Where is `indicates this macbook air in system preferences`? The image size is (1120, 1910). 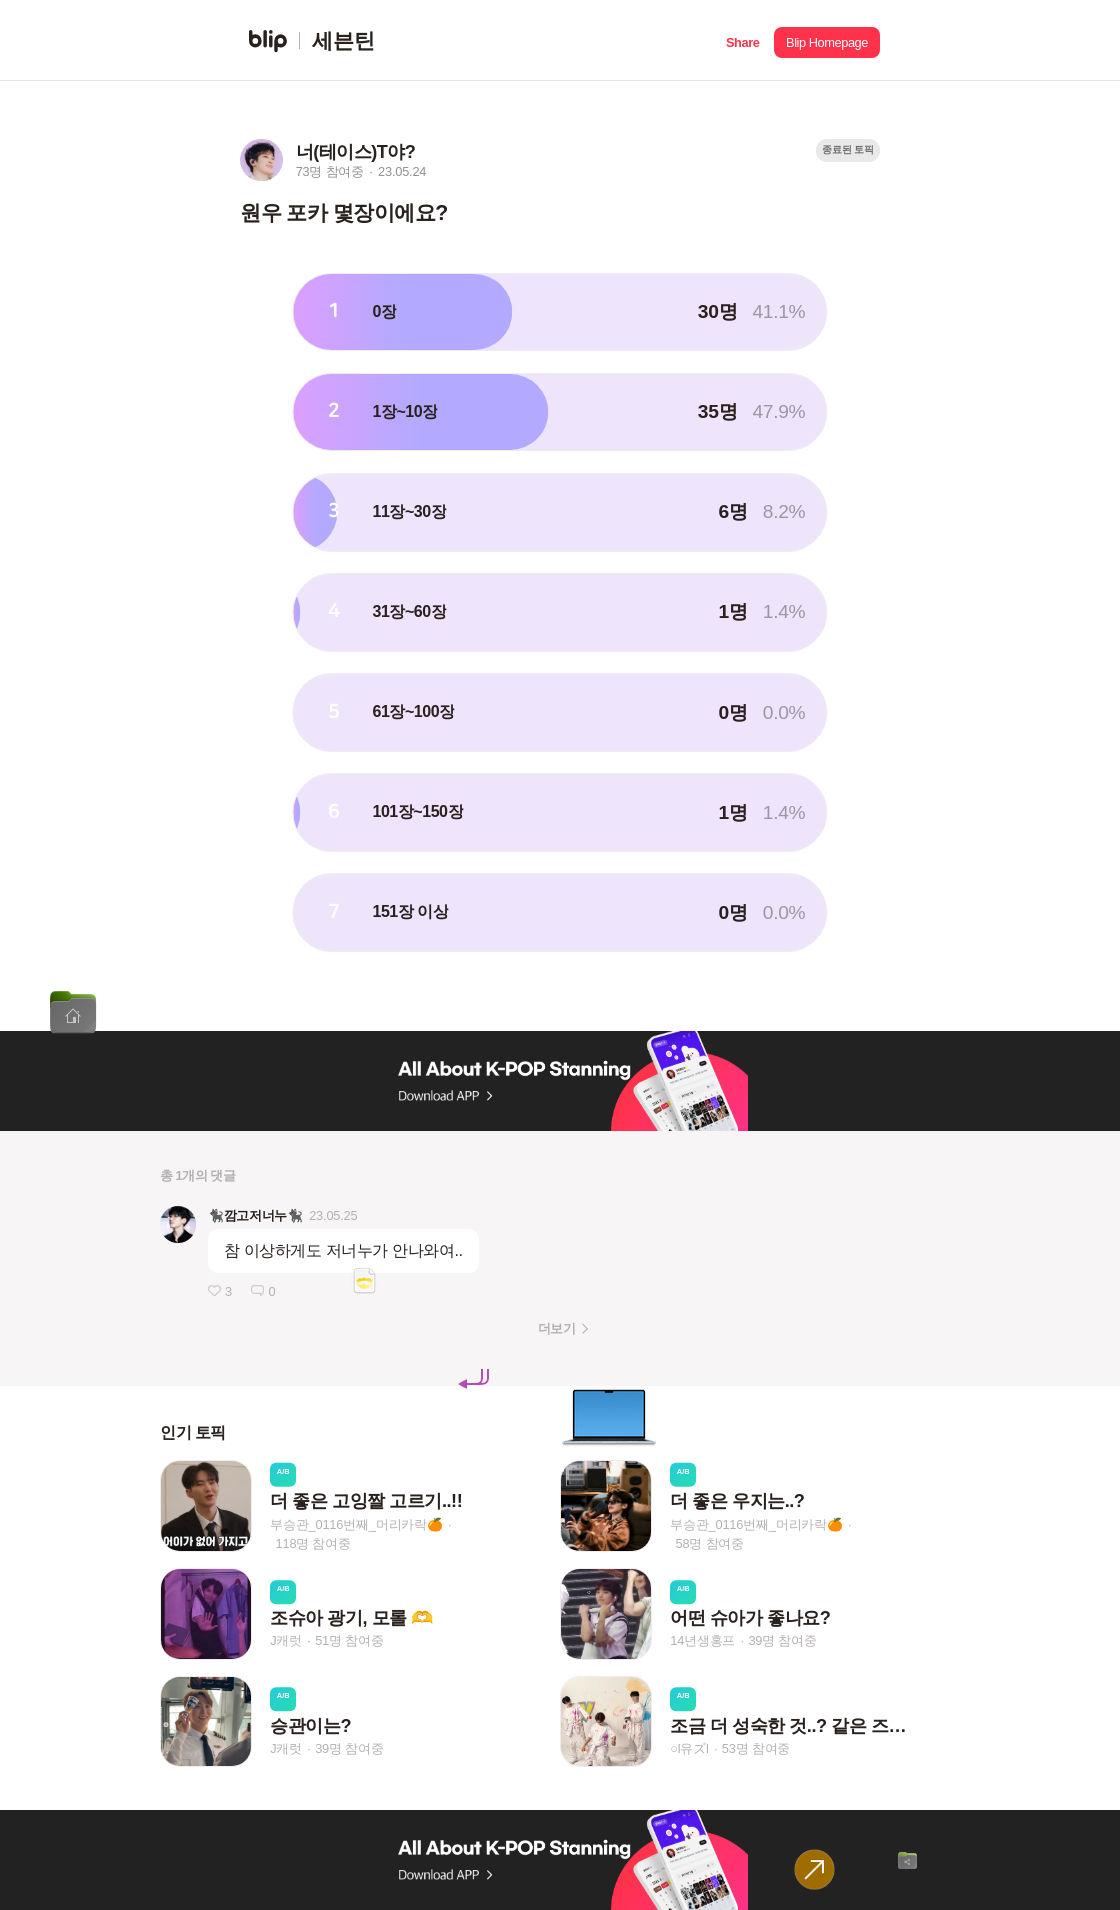 indicates this macbook air in system preferences is located at coordinates (609, 1409).